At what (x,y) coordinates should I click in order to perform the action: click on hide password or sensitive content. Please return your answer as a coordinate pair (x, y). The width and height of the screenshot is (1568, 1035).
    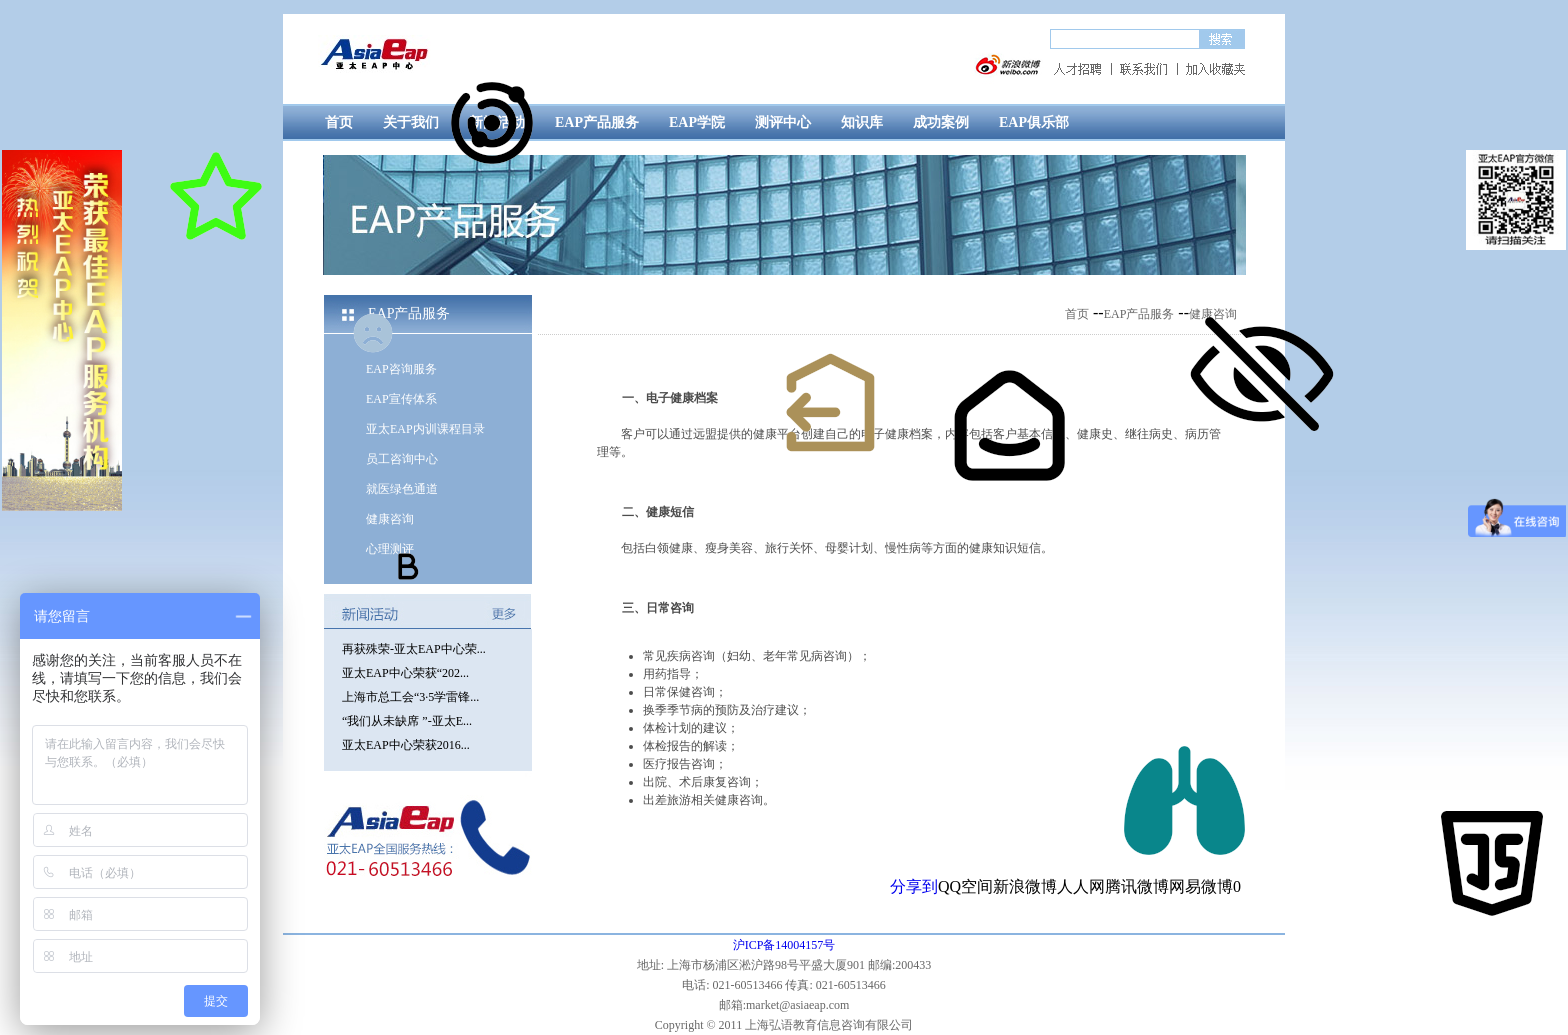
    Looking at the image, I should click on (1262, 374).